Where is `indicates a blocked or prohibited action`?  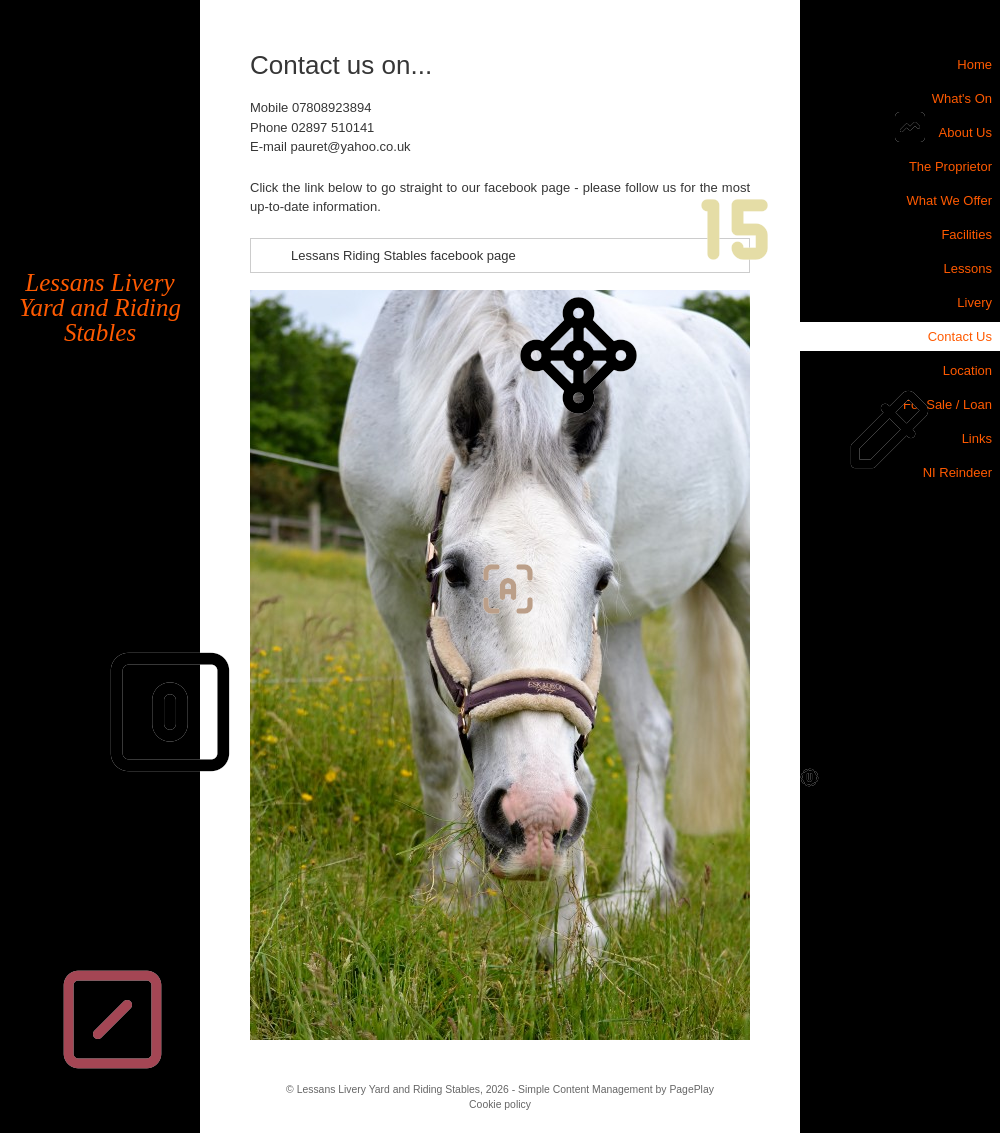 indicates a blocked or prohibited action is located at coordinates (112, 1019).